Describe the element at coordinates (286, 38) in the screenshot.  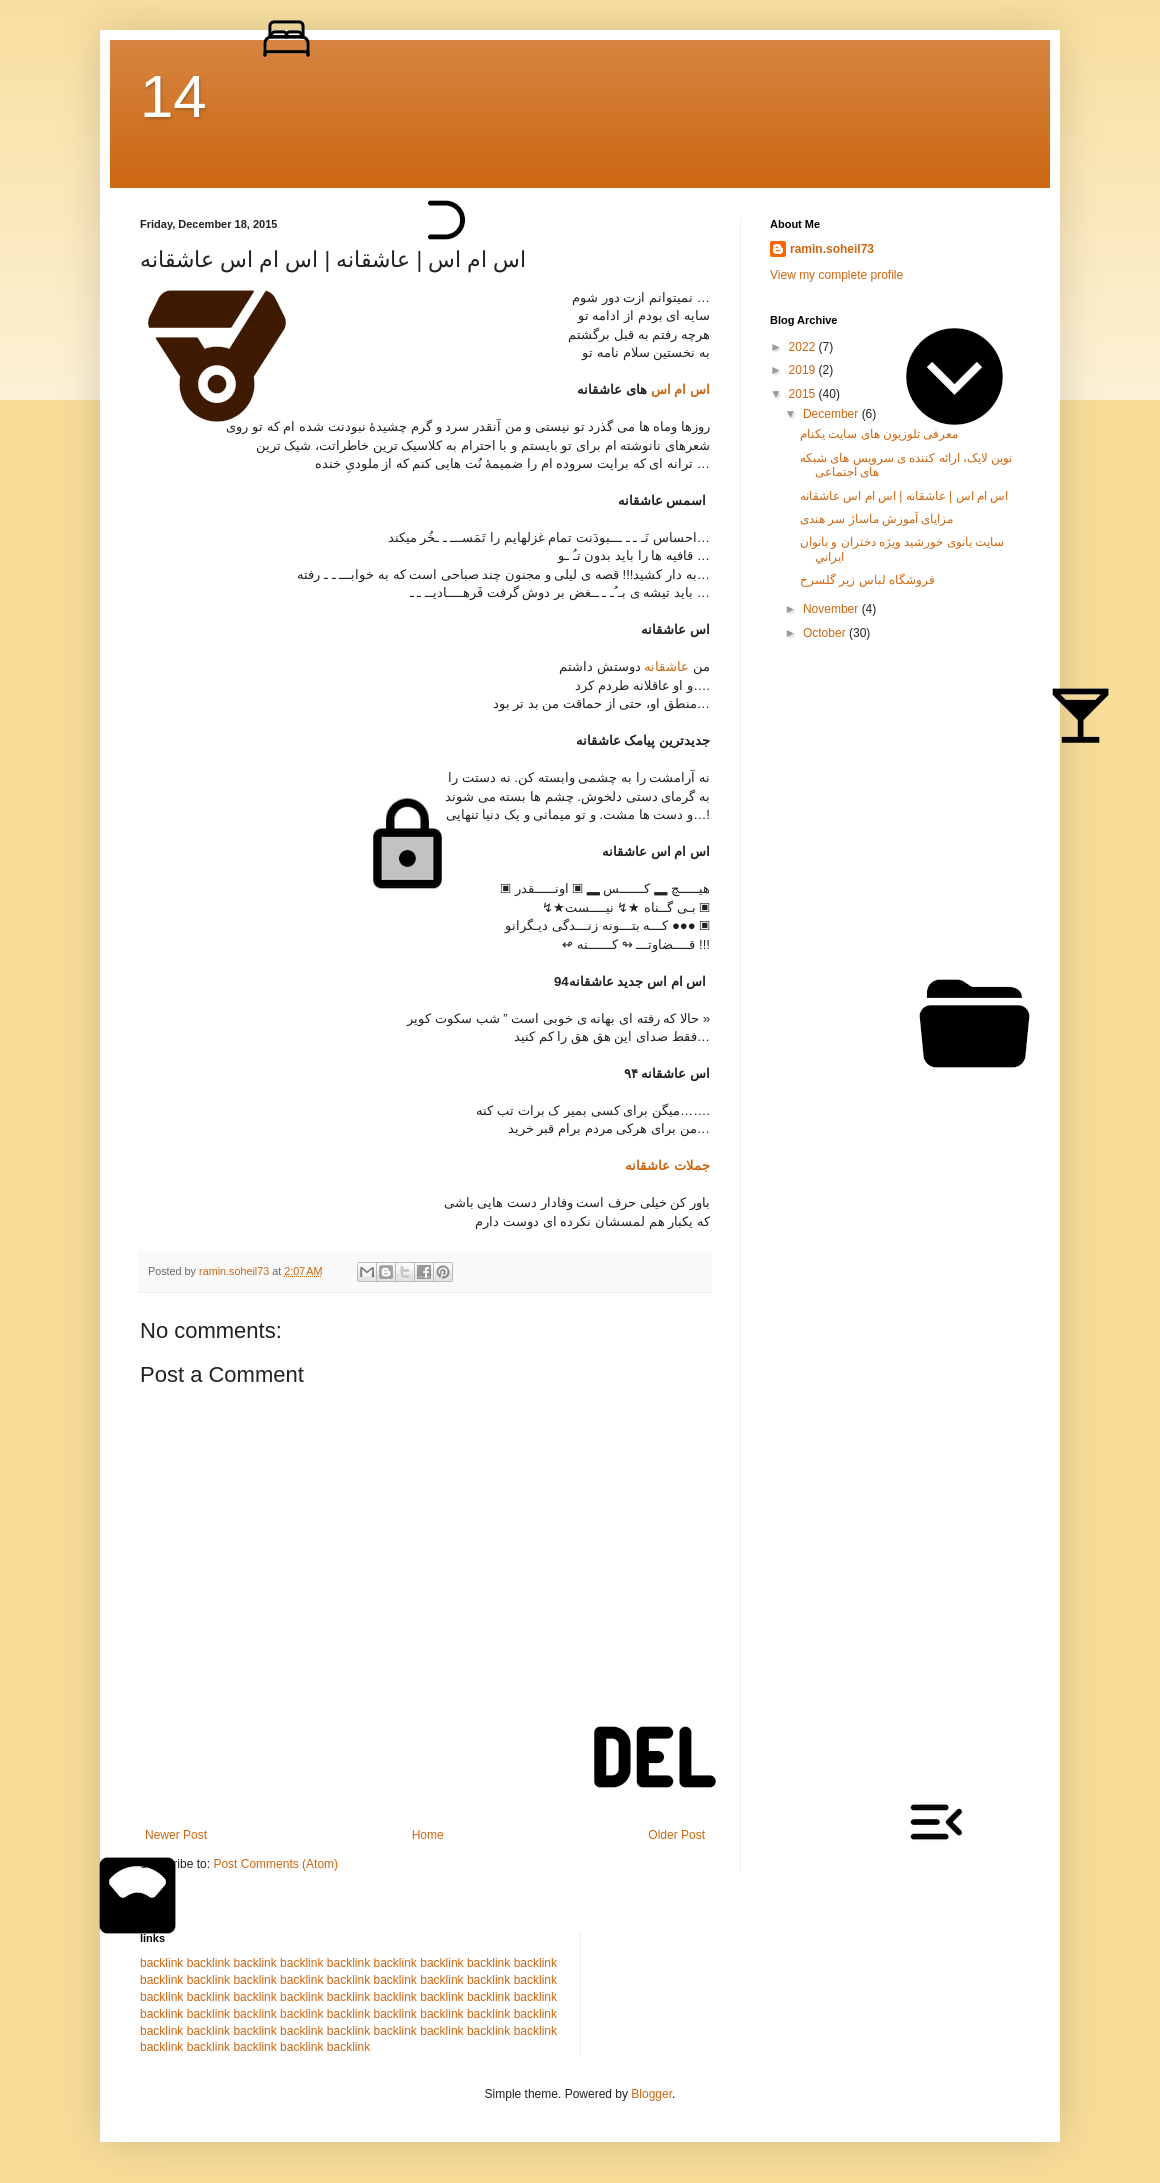
I see `view hotel or accommodation options` at that location.